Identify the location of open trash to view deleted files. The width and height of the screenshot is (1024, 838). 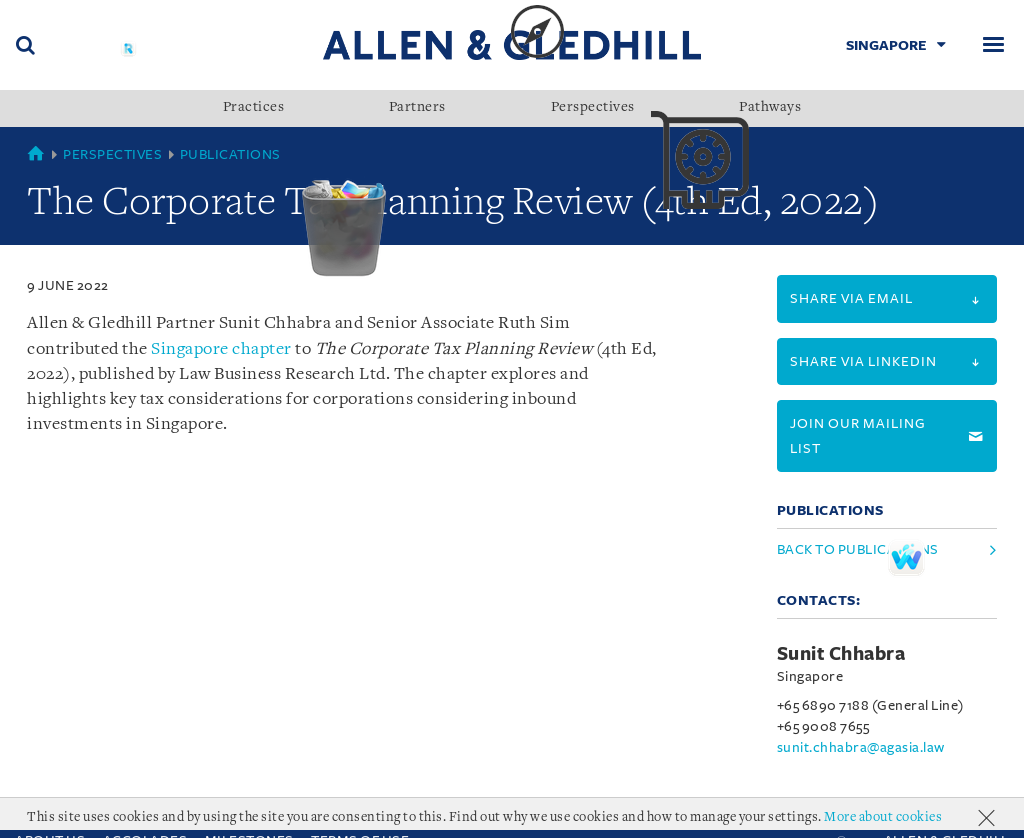
(344, 229).